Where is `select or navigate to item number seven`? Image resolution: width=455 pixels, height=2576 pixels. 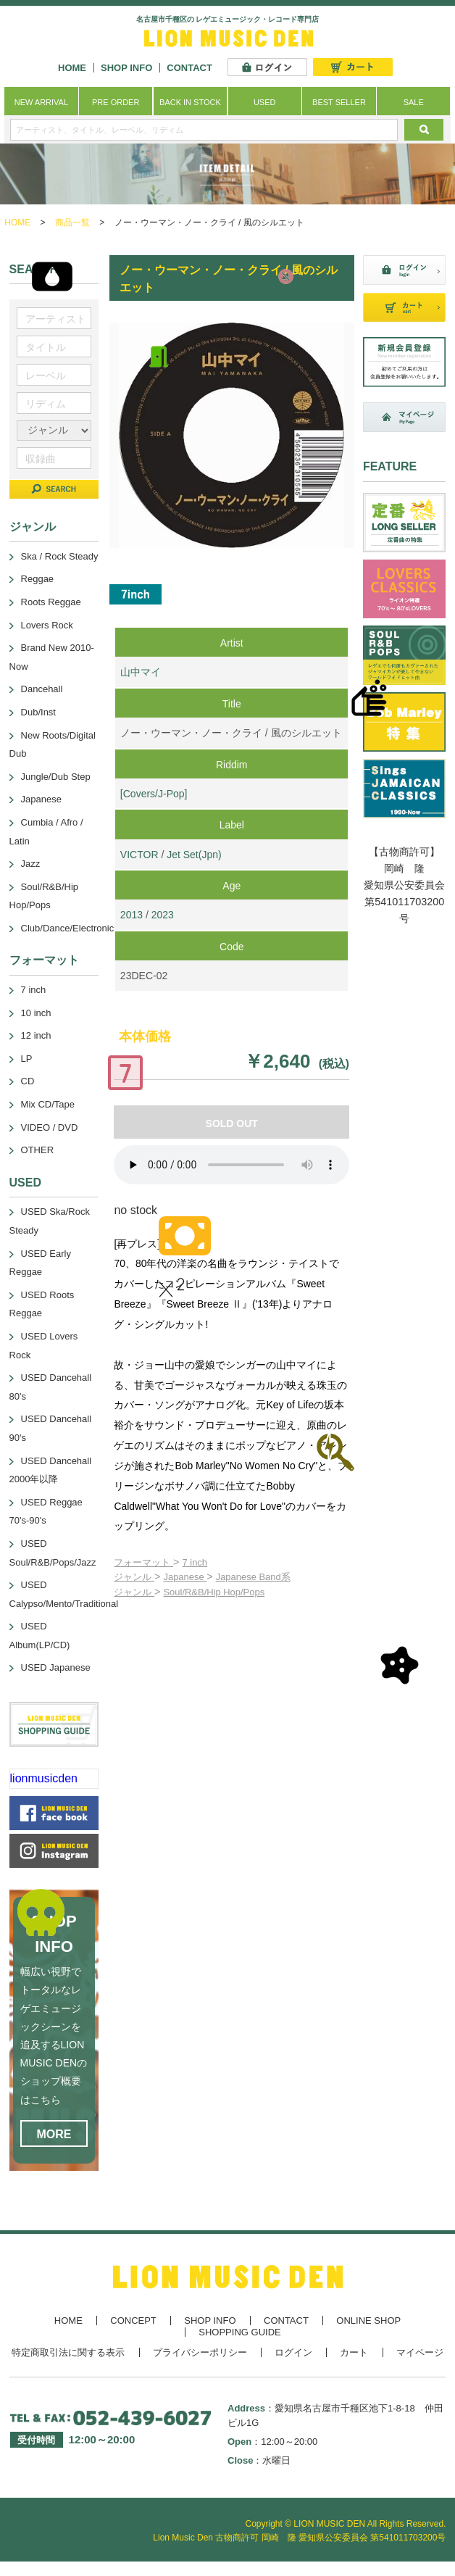 select or navigate to item number seven is located at coordinates (125, 1073).